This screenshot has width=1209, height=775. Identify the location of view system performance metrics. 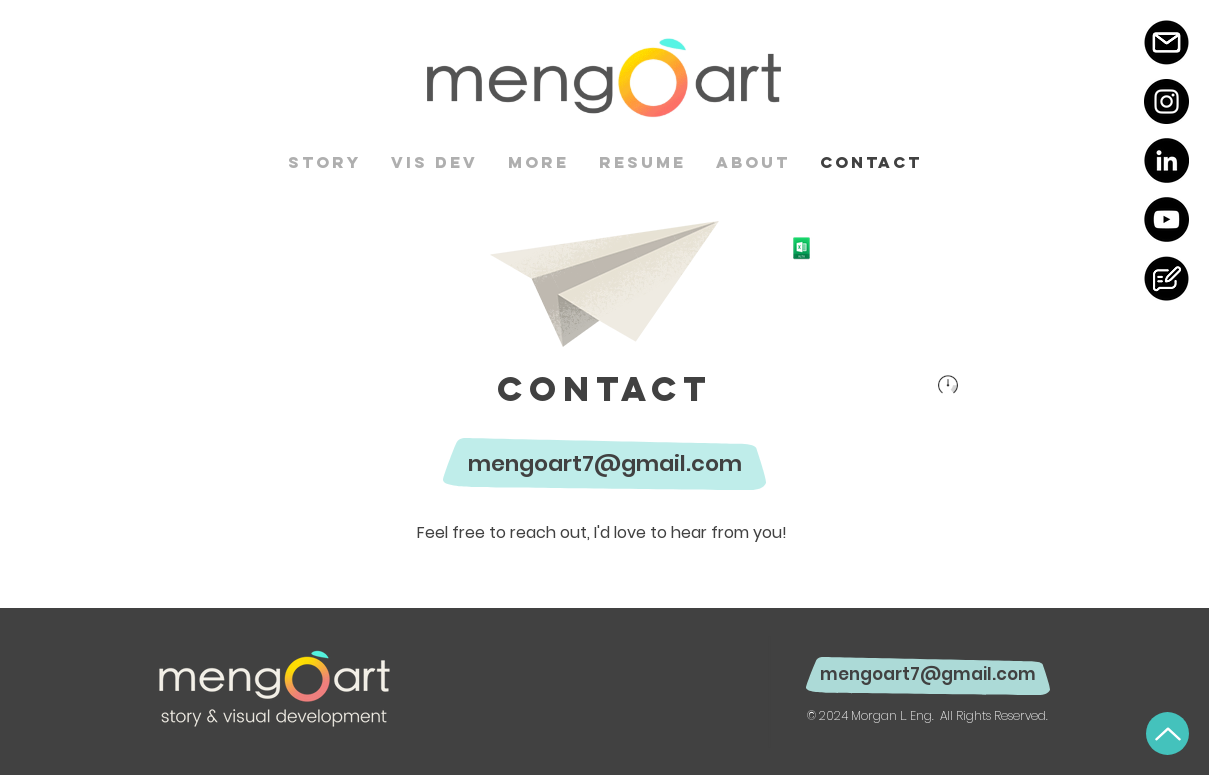
(948, 384).